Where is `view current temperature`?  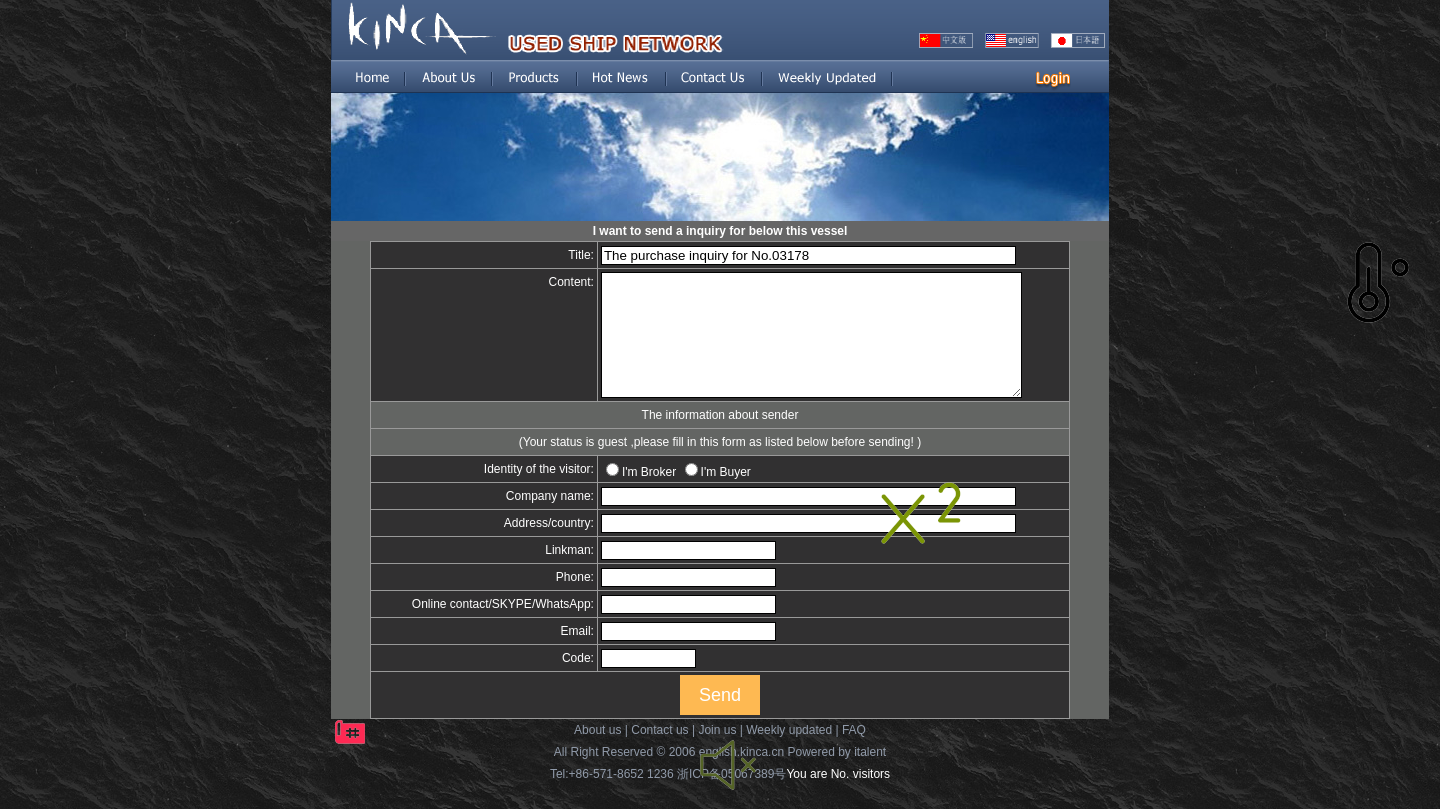
view current temperature is located at coordinates (1371, 282).